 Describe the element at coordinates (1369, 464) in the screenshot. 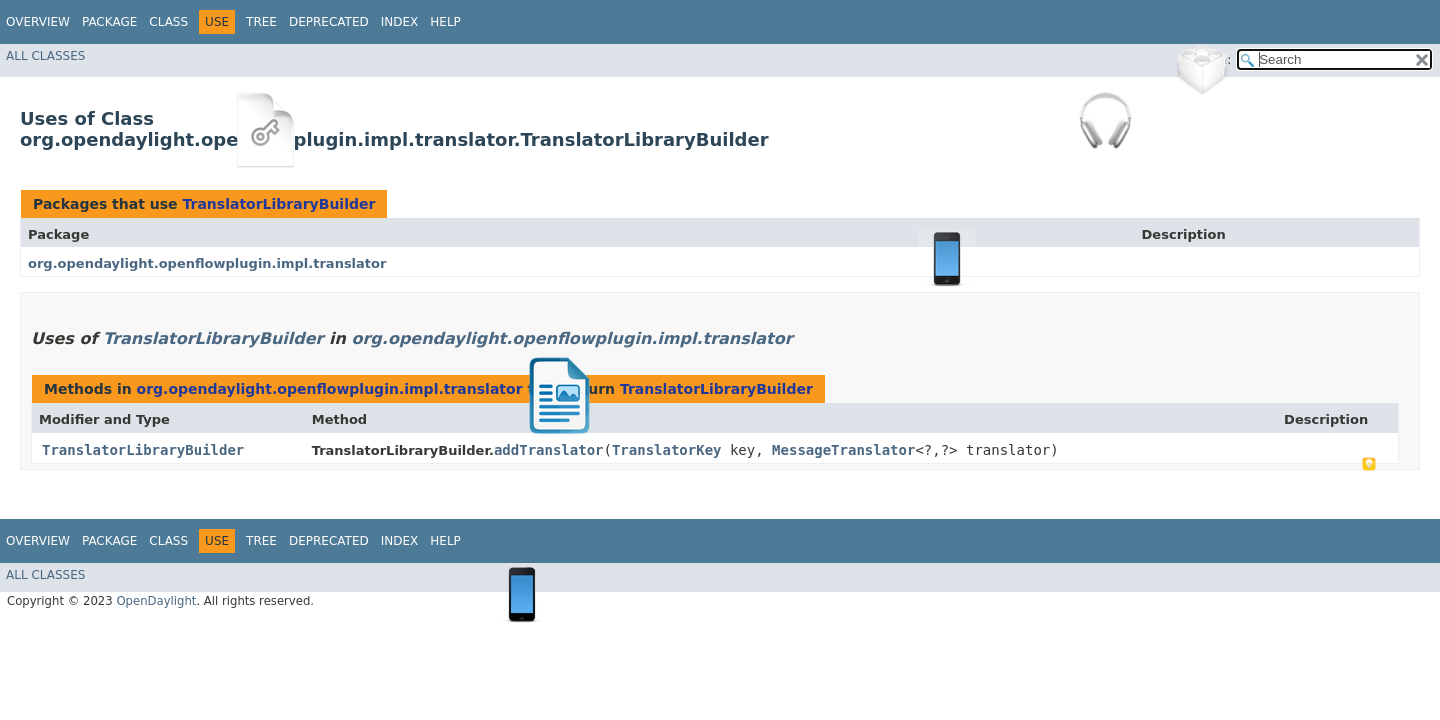

I see `open the tips app for helpful hints and tutorials` at that location.